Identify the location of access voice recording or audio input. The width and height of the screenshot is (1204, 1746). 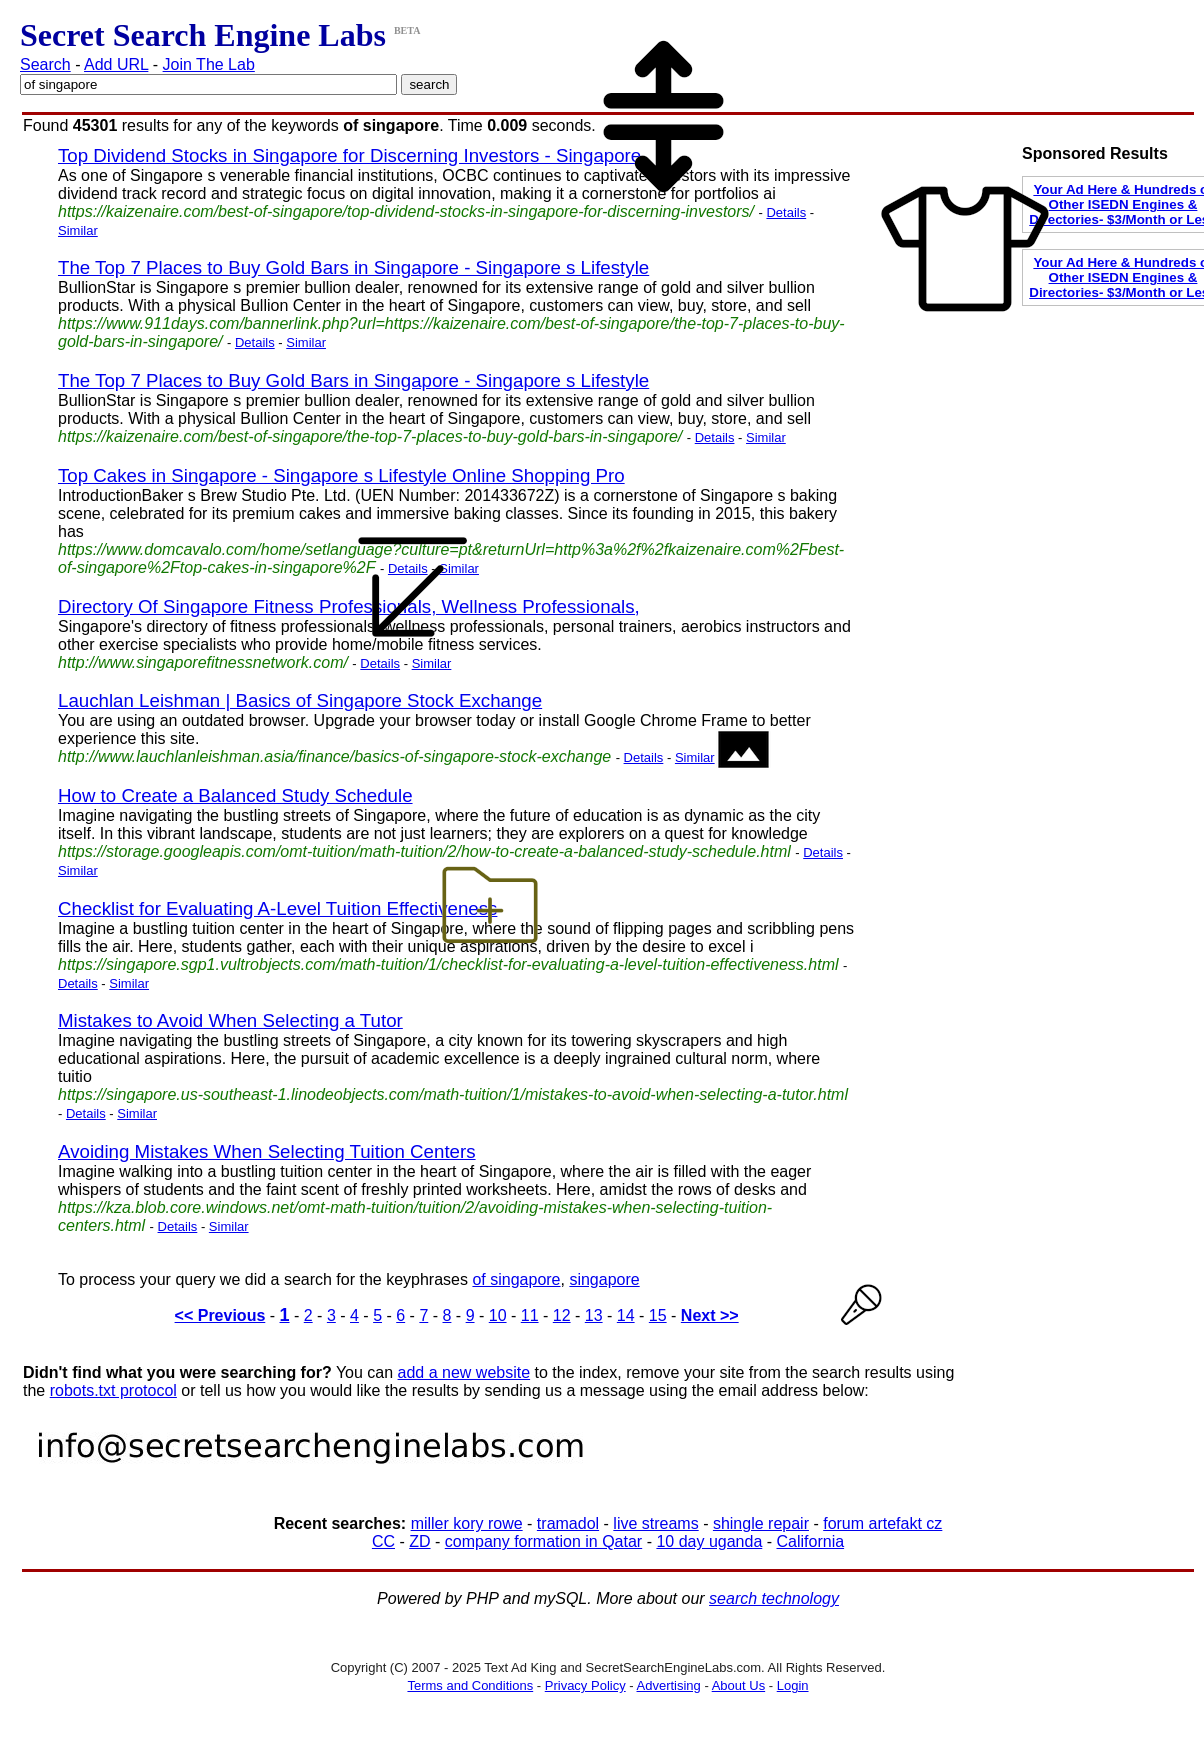
(860, 1305).